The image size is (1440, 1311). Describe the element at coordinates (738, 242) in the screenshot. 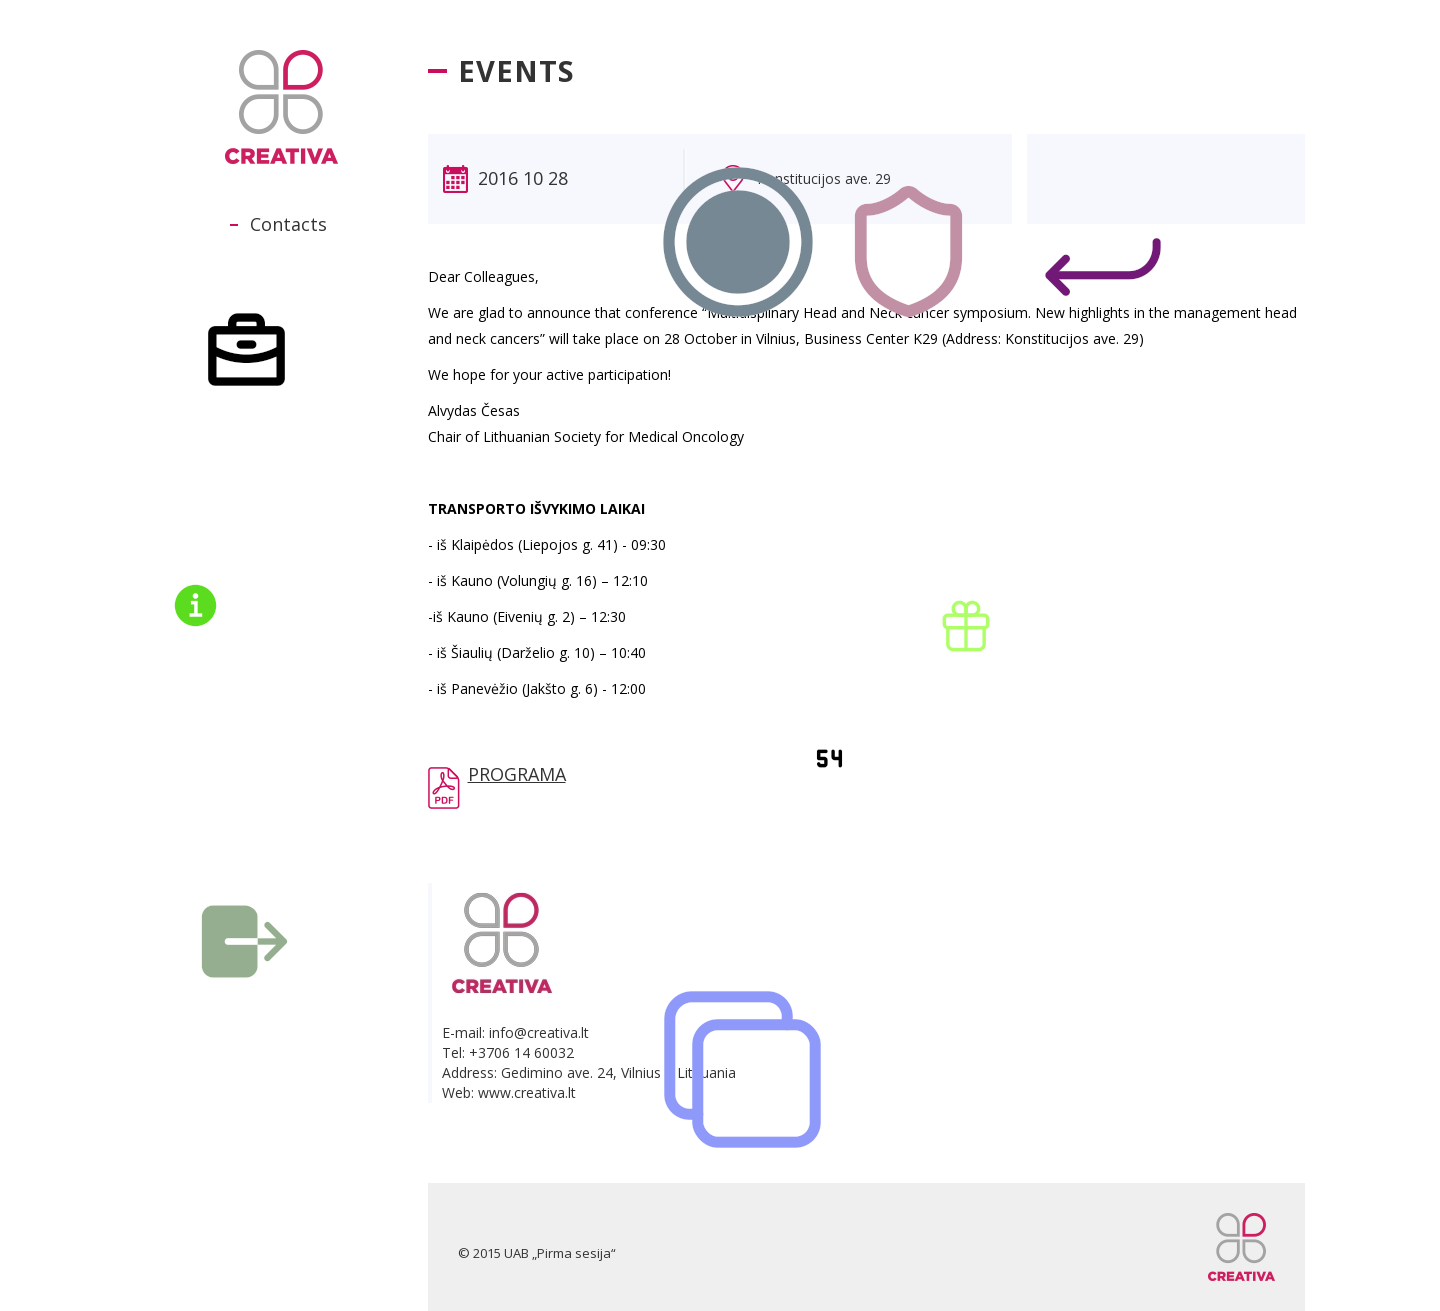

I see `selected radio button option` at that location.